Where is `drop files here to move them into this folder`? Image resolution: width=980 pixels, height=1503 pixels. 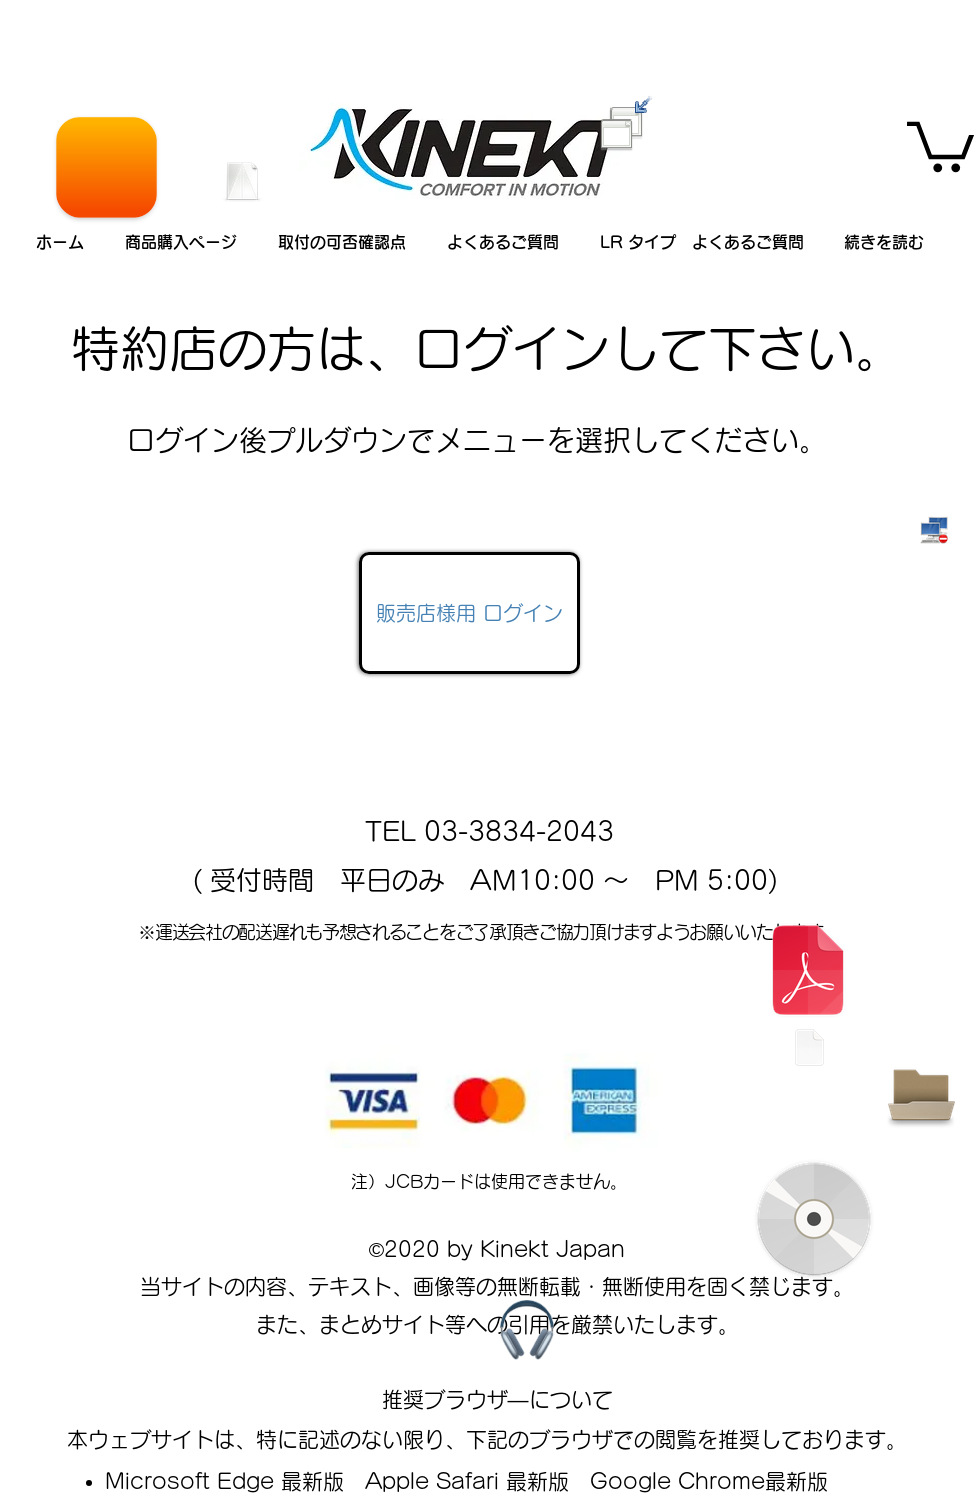
drop files here to move them into this folder is located at coordinates (921, 1098).